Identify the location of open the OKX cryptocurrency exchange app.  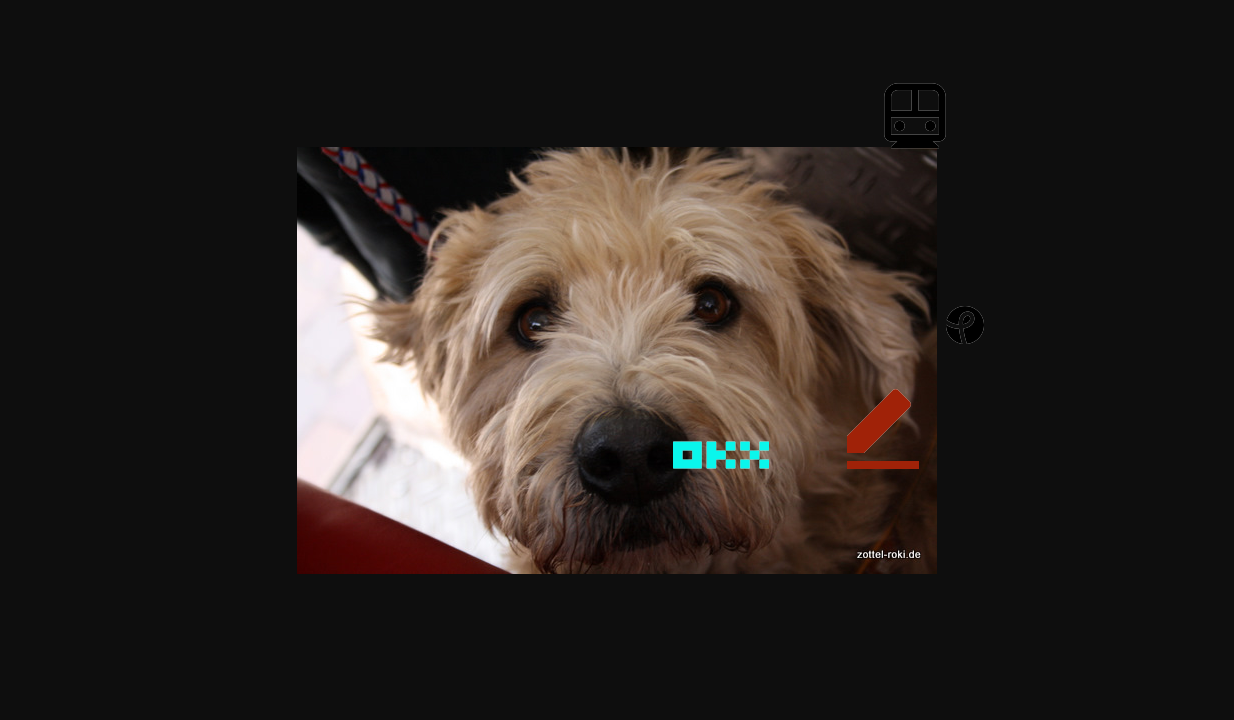
(721, 455).